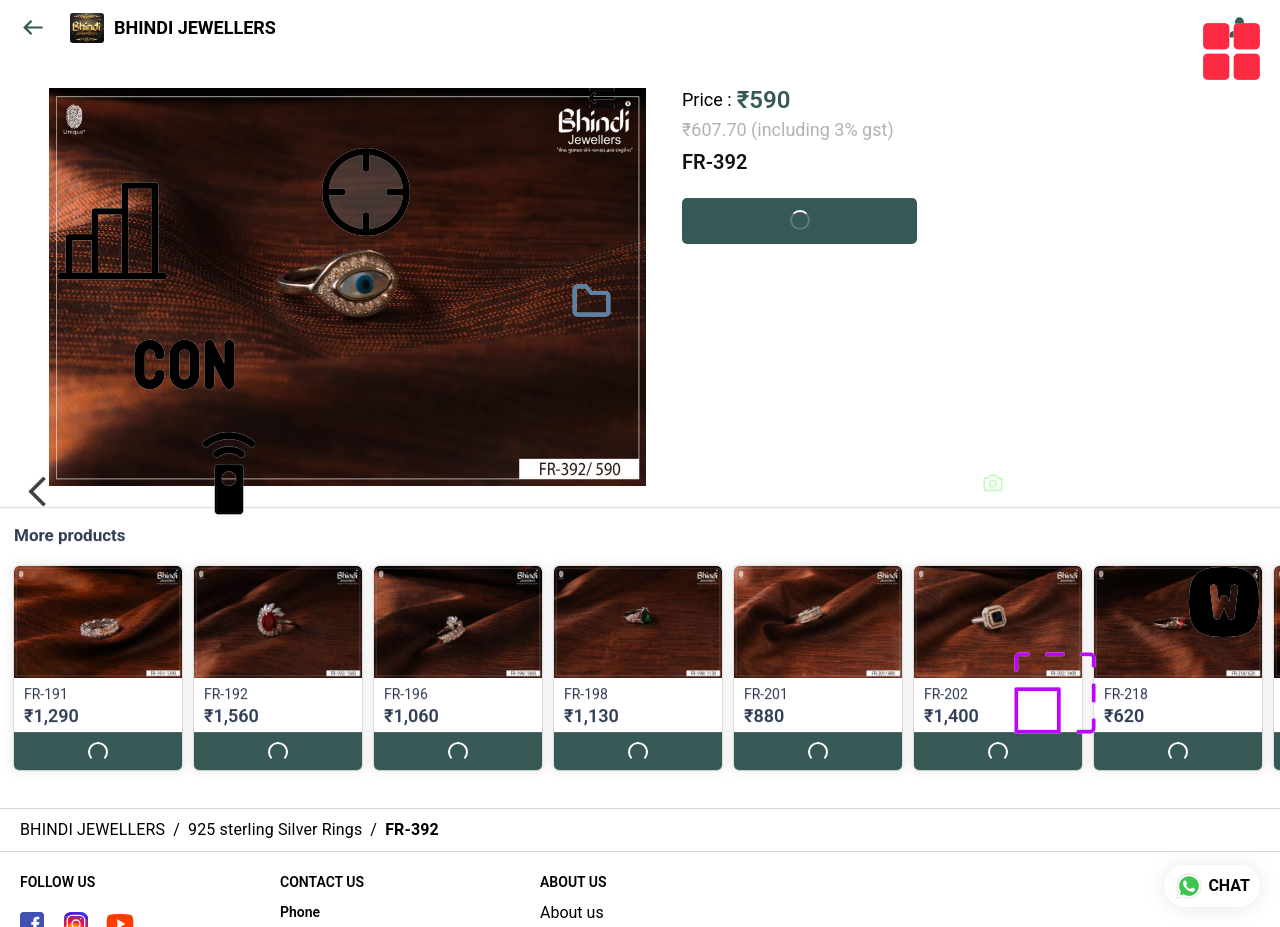  Describe the element at coordinates (1224, 602) in the screenshot. I see `app icon for a service or brand starting with "W"` at that location.